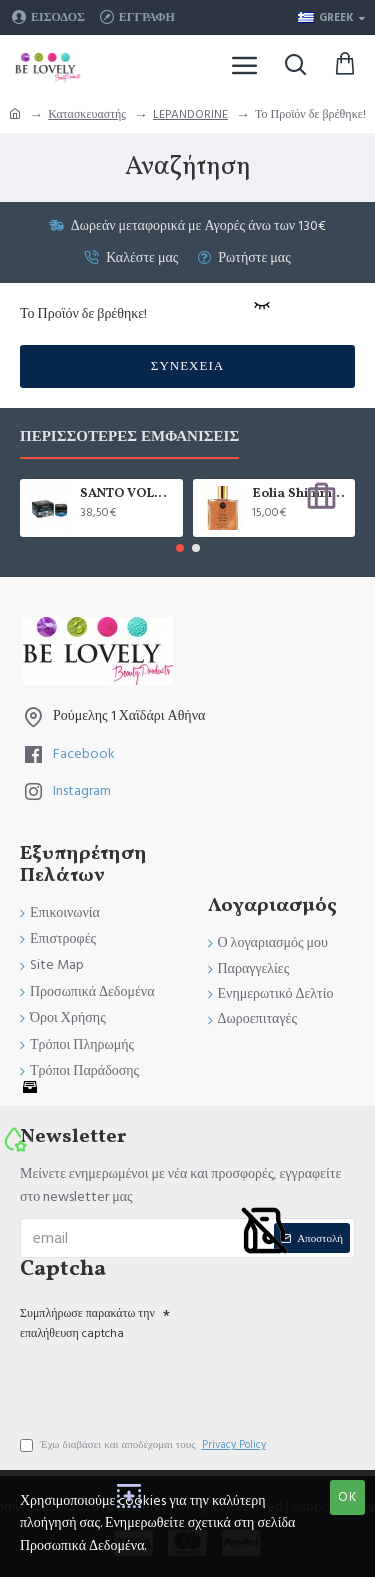 The image size is (375, 1577). Describe the element at coordinates (129, 1496) in the screenshot. I see `add a top border to selected element` at that location.